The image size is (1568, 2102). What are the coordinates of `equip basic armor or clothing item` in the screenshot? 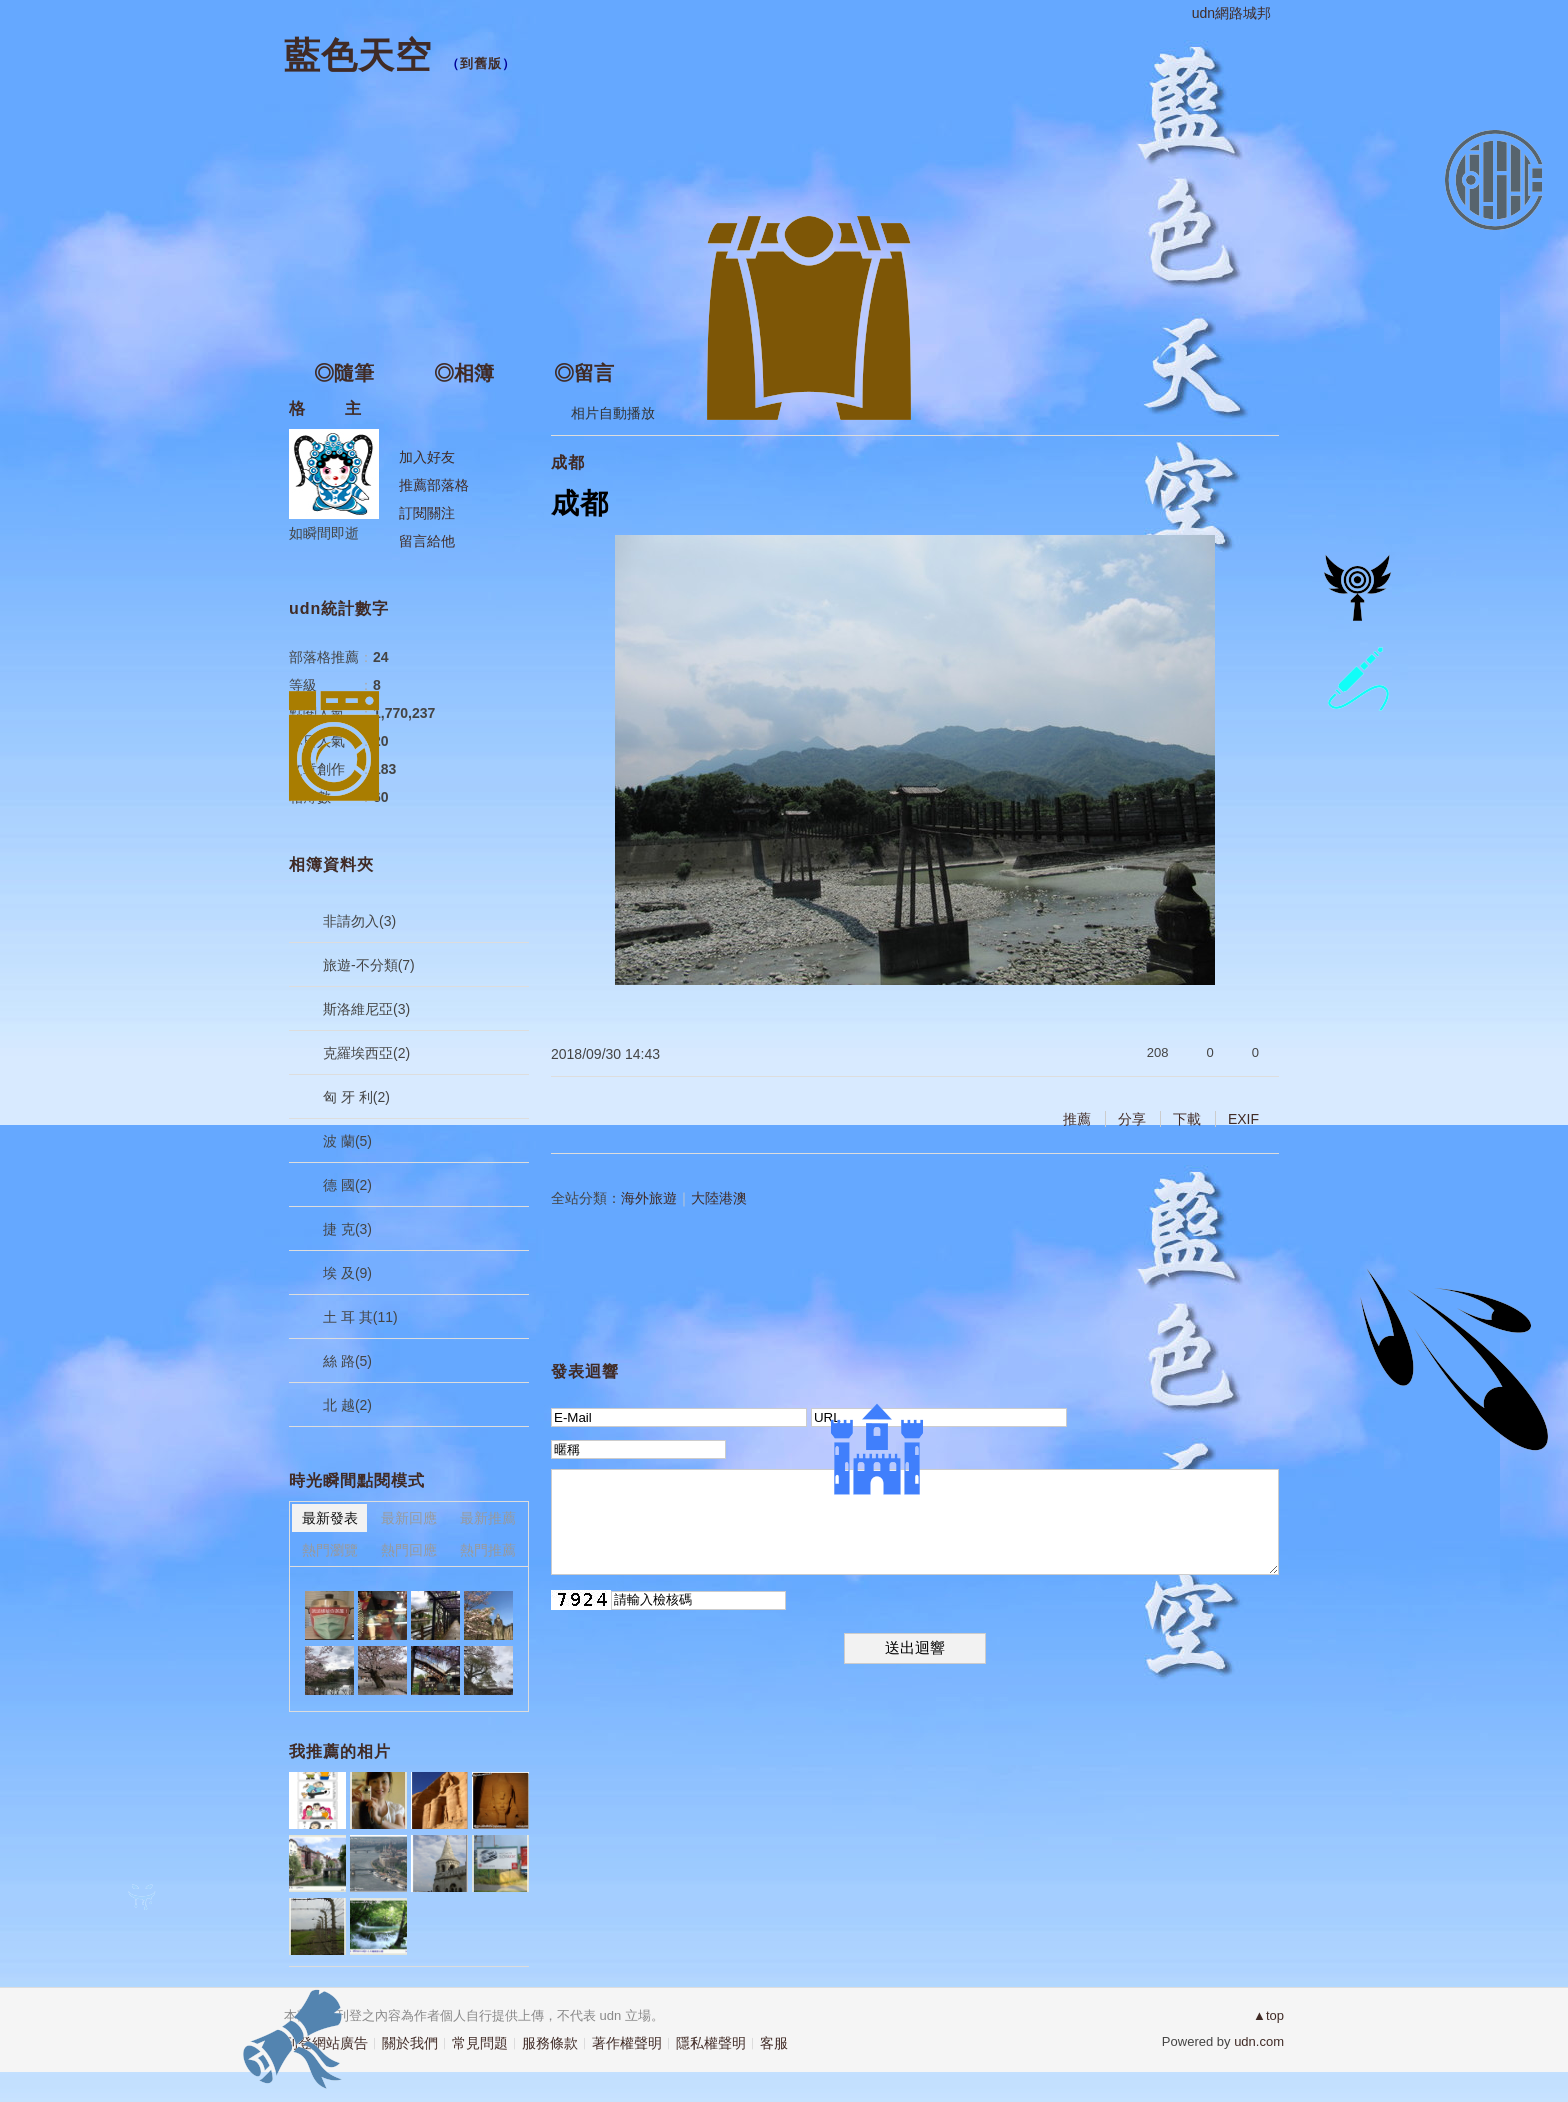 It's located at (809, 318).